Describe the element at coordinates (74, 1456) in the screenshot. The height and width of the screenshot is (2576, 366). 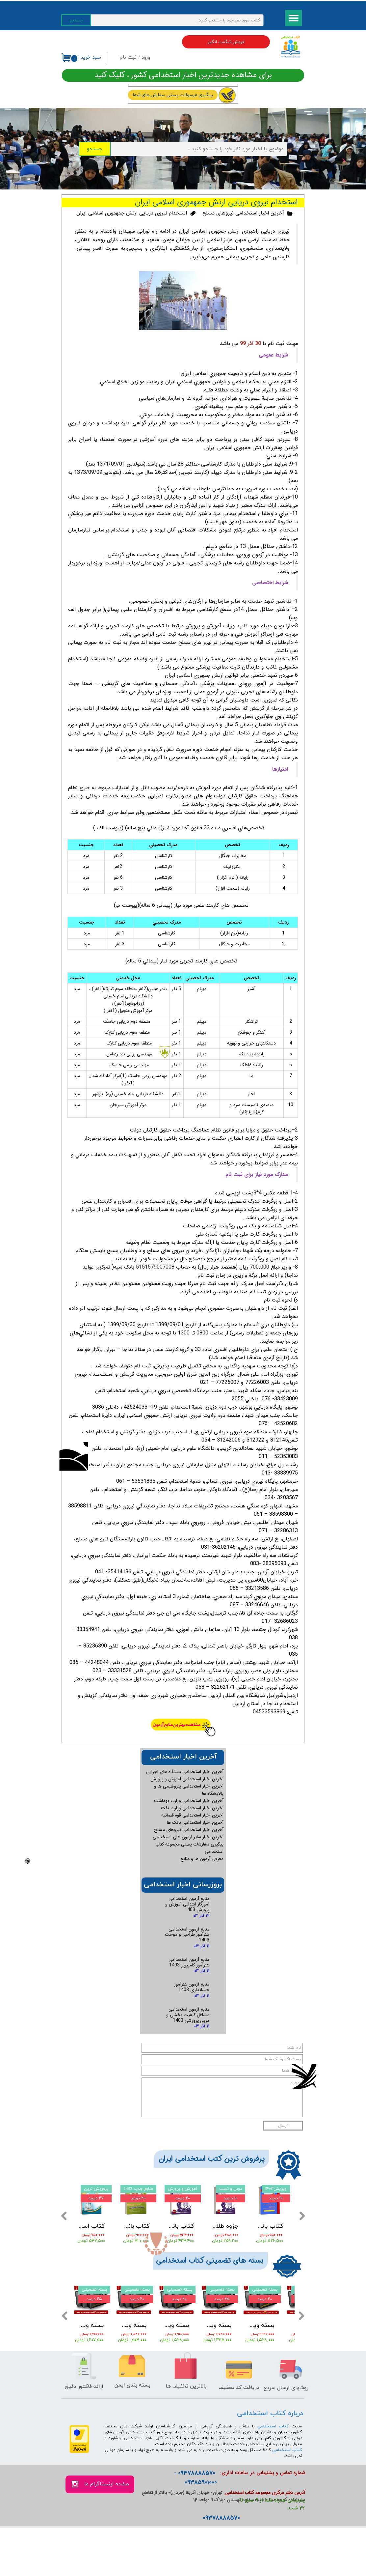
I see `view terrain or landscape mode` at that location.